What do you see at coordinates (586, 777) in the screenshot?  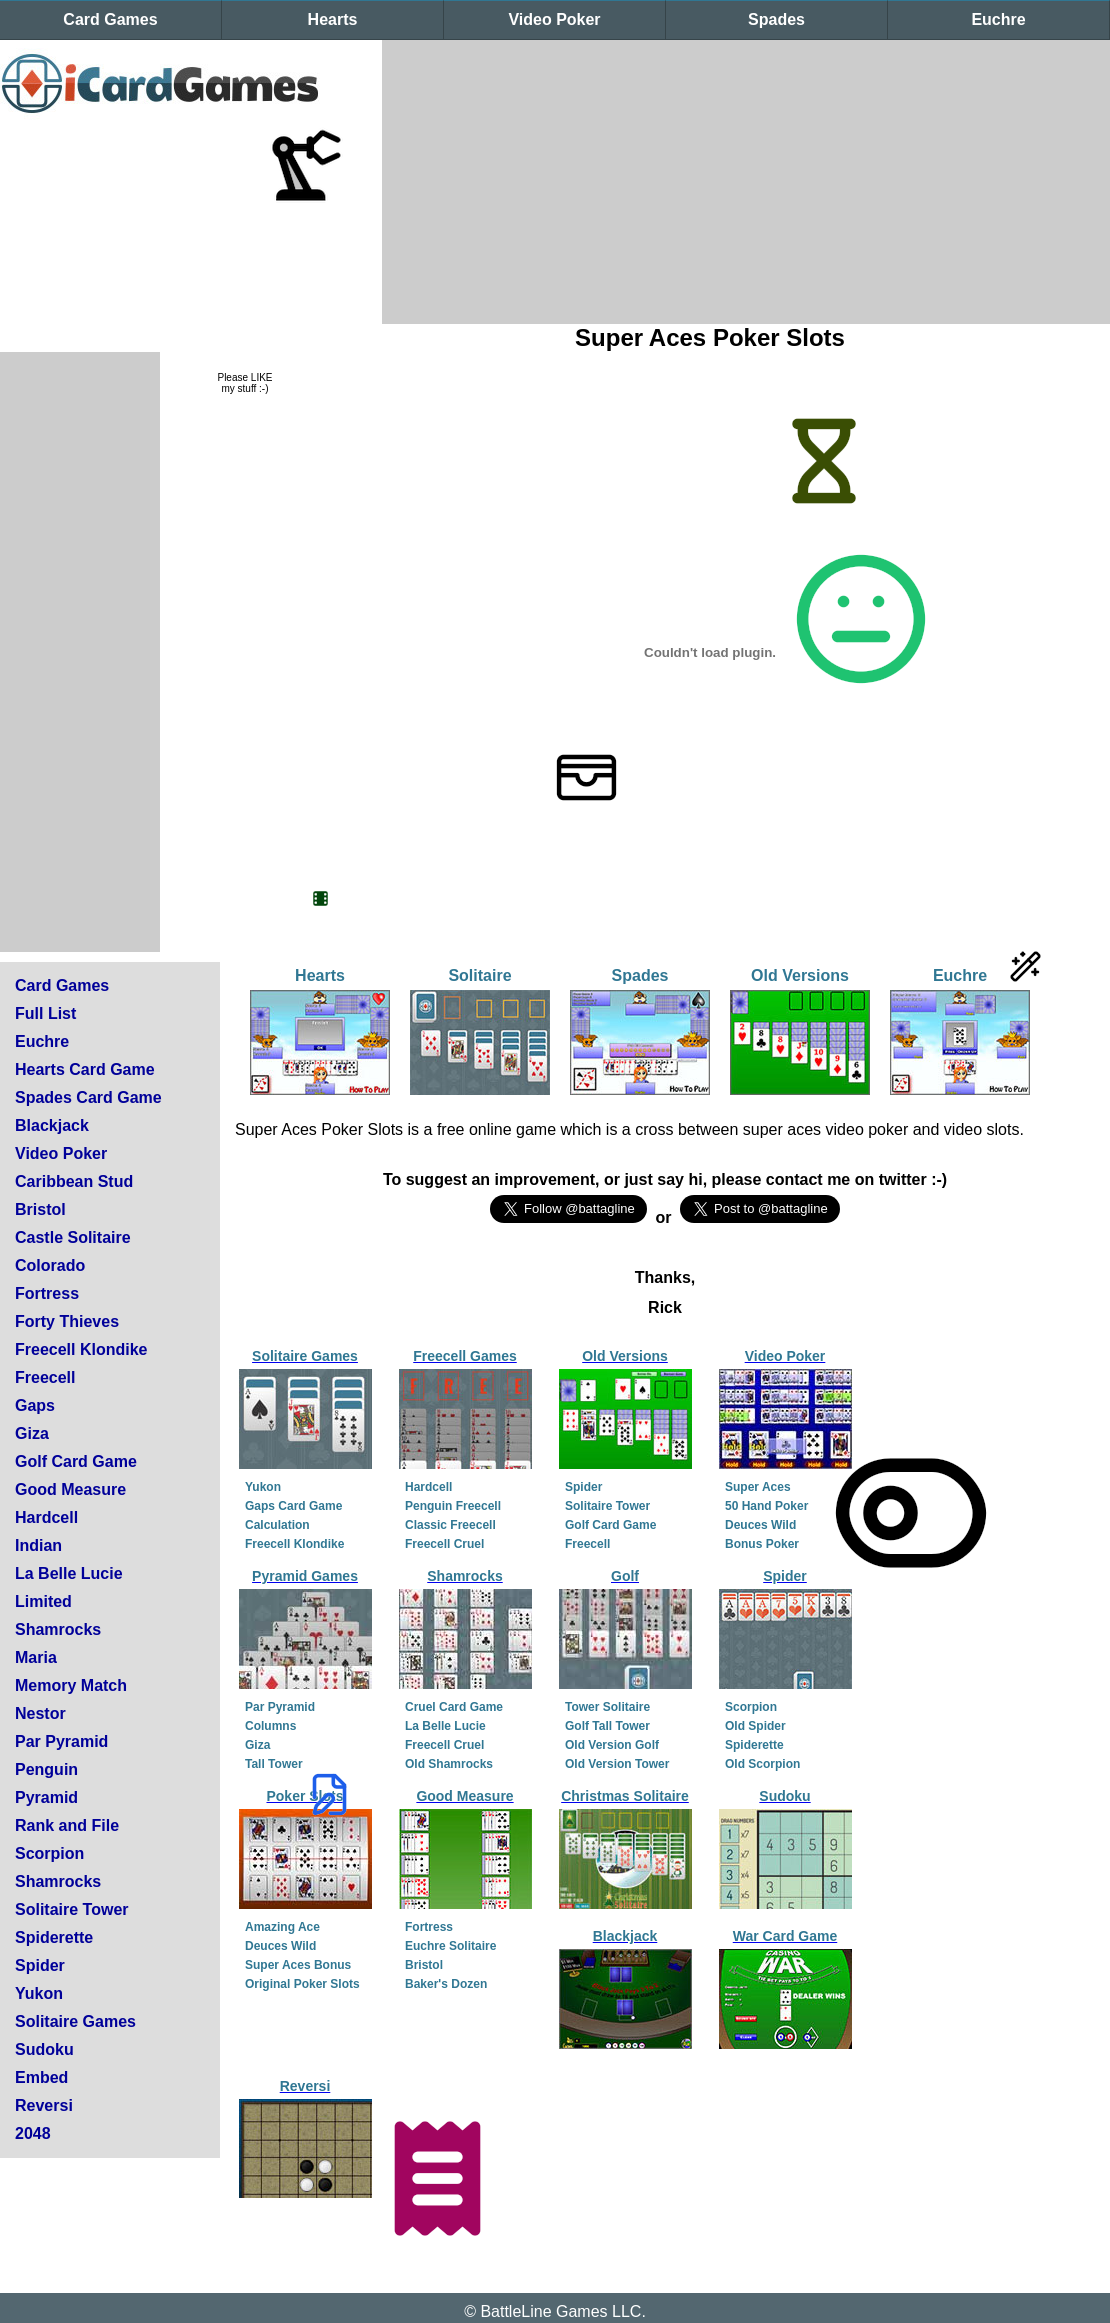 I see `access your wallet or saved payment methods` at bounding box center [586, 777].